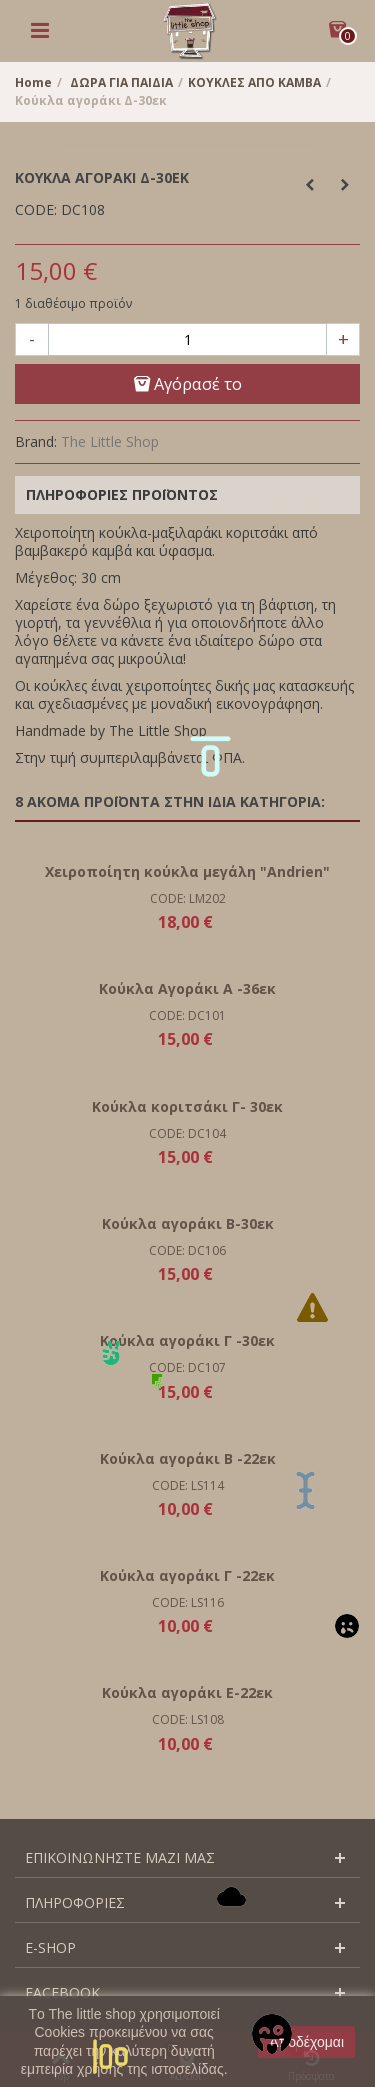 This screenshot has height=2087, width=375. I want to click on send a peace sign or friendly gesture, so click(111, 1353).